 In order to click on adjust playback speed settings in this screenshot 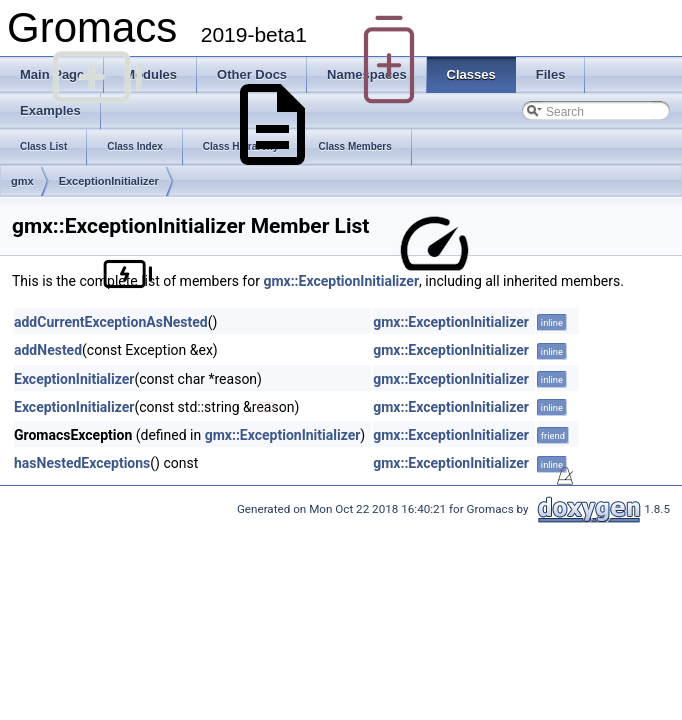, I will do `click(434, 243)`.